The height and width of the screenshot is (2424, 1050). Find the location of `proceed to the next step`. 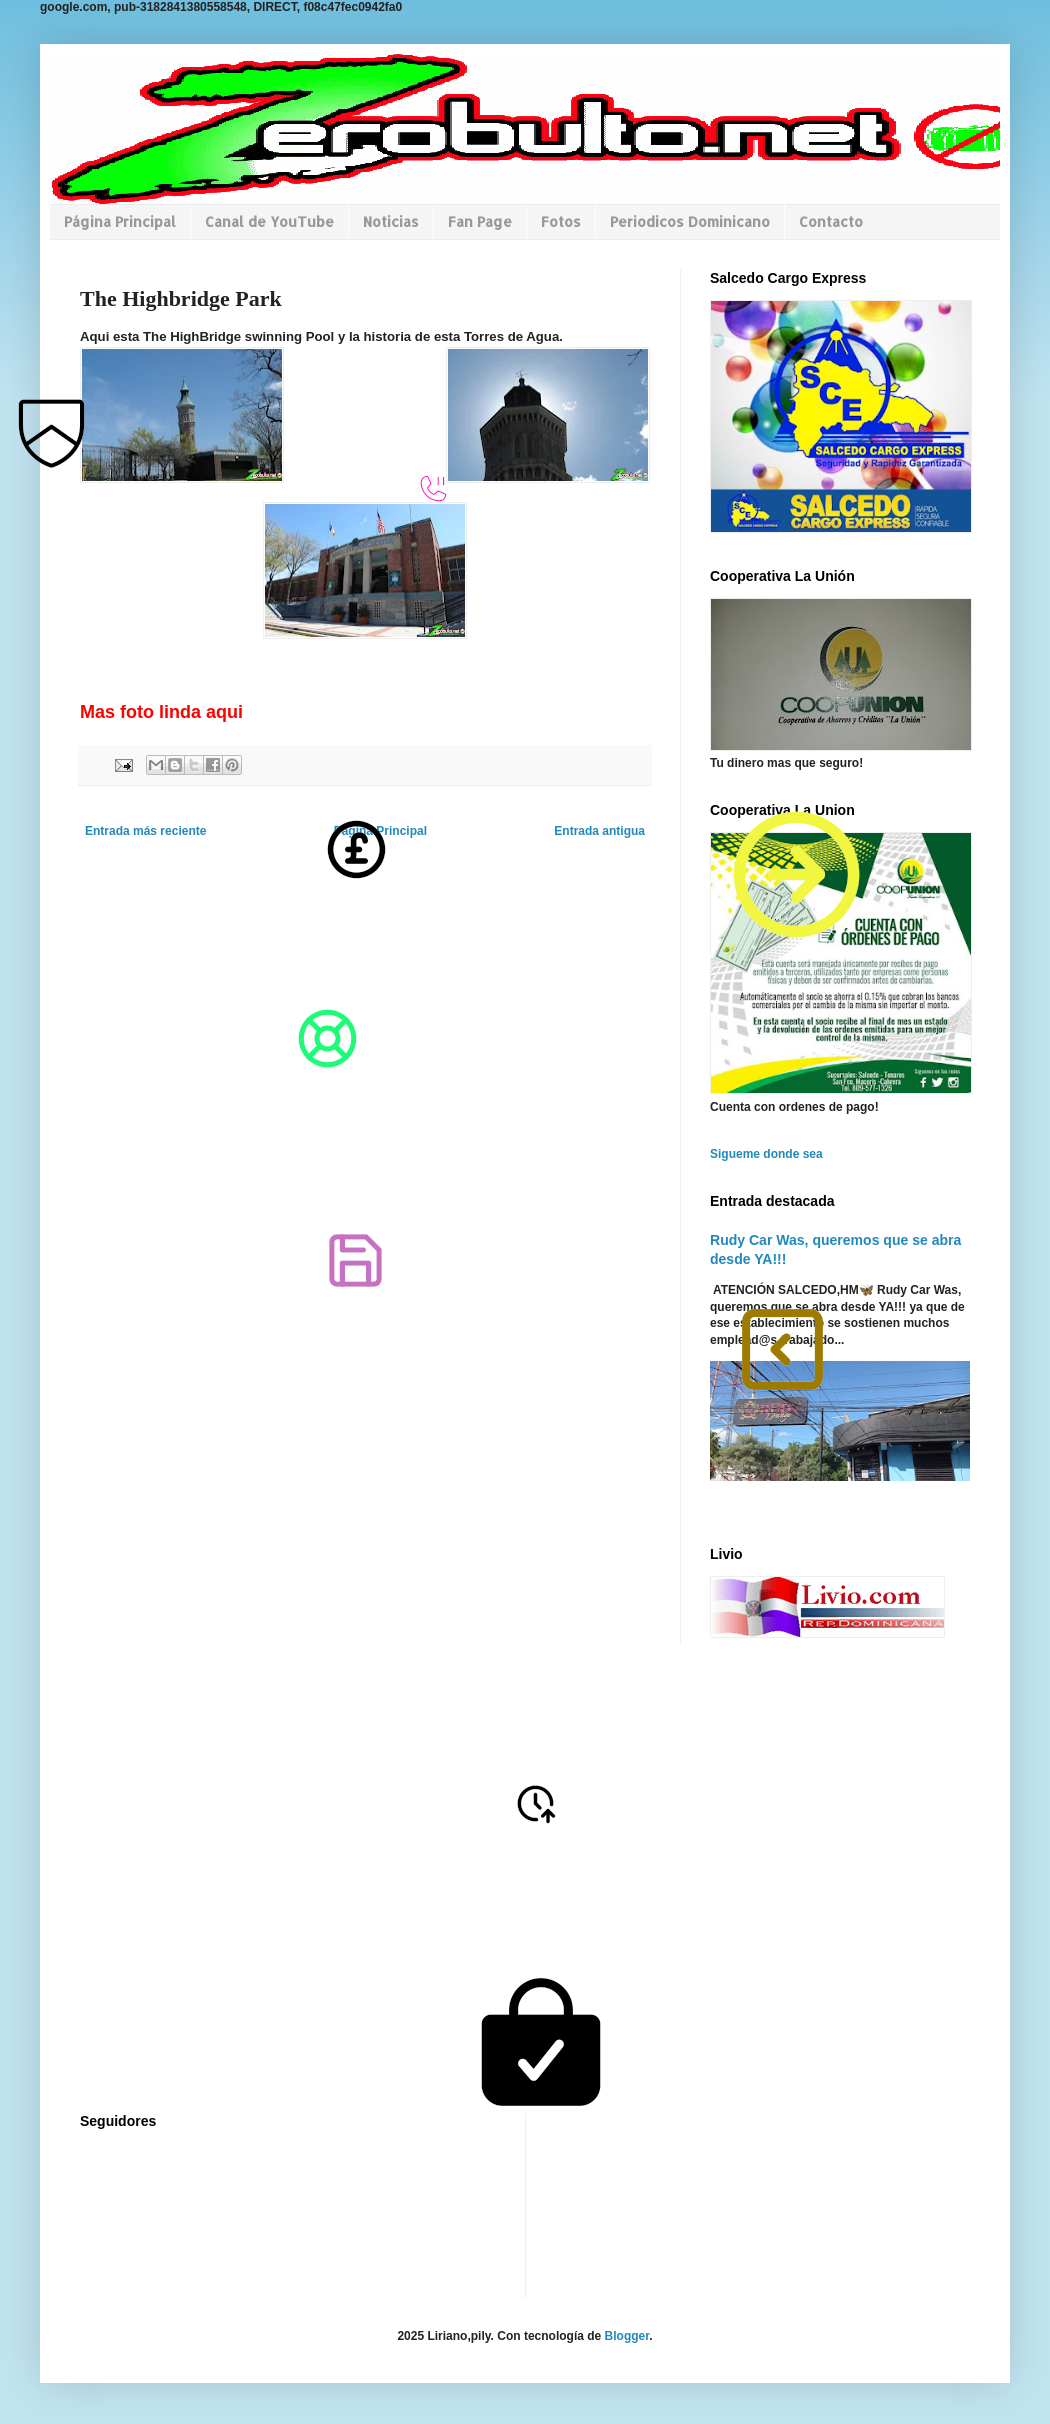

proceed to the next step is located at coordinates (796, 874).